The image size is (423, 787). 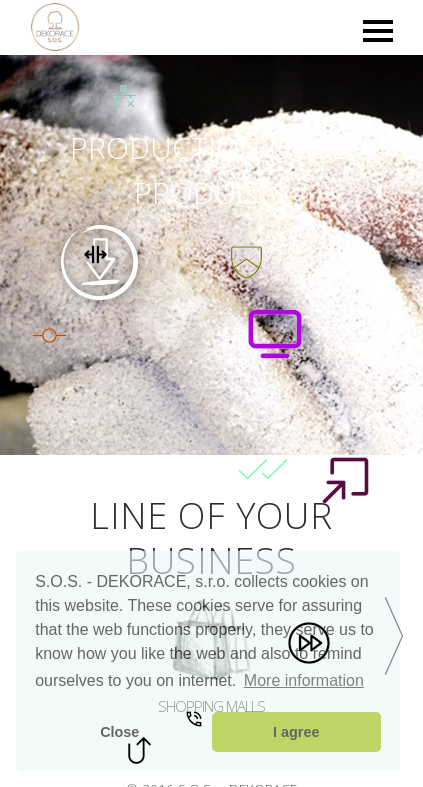 What do you see at coordinates (246, 260) in the screenshot?
I see `access security or protection settings` at bounding box center [246, 260].